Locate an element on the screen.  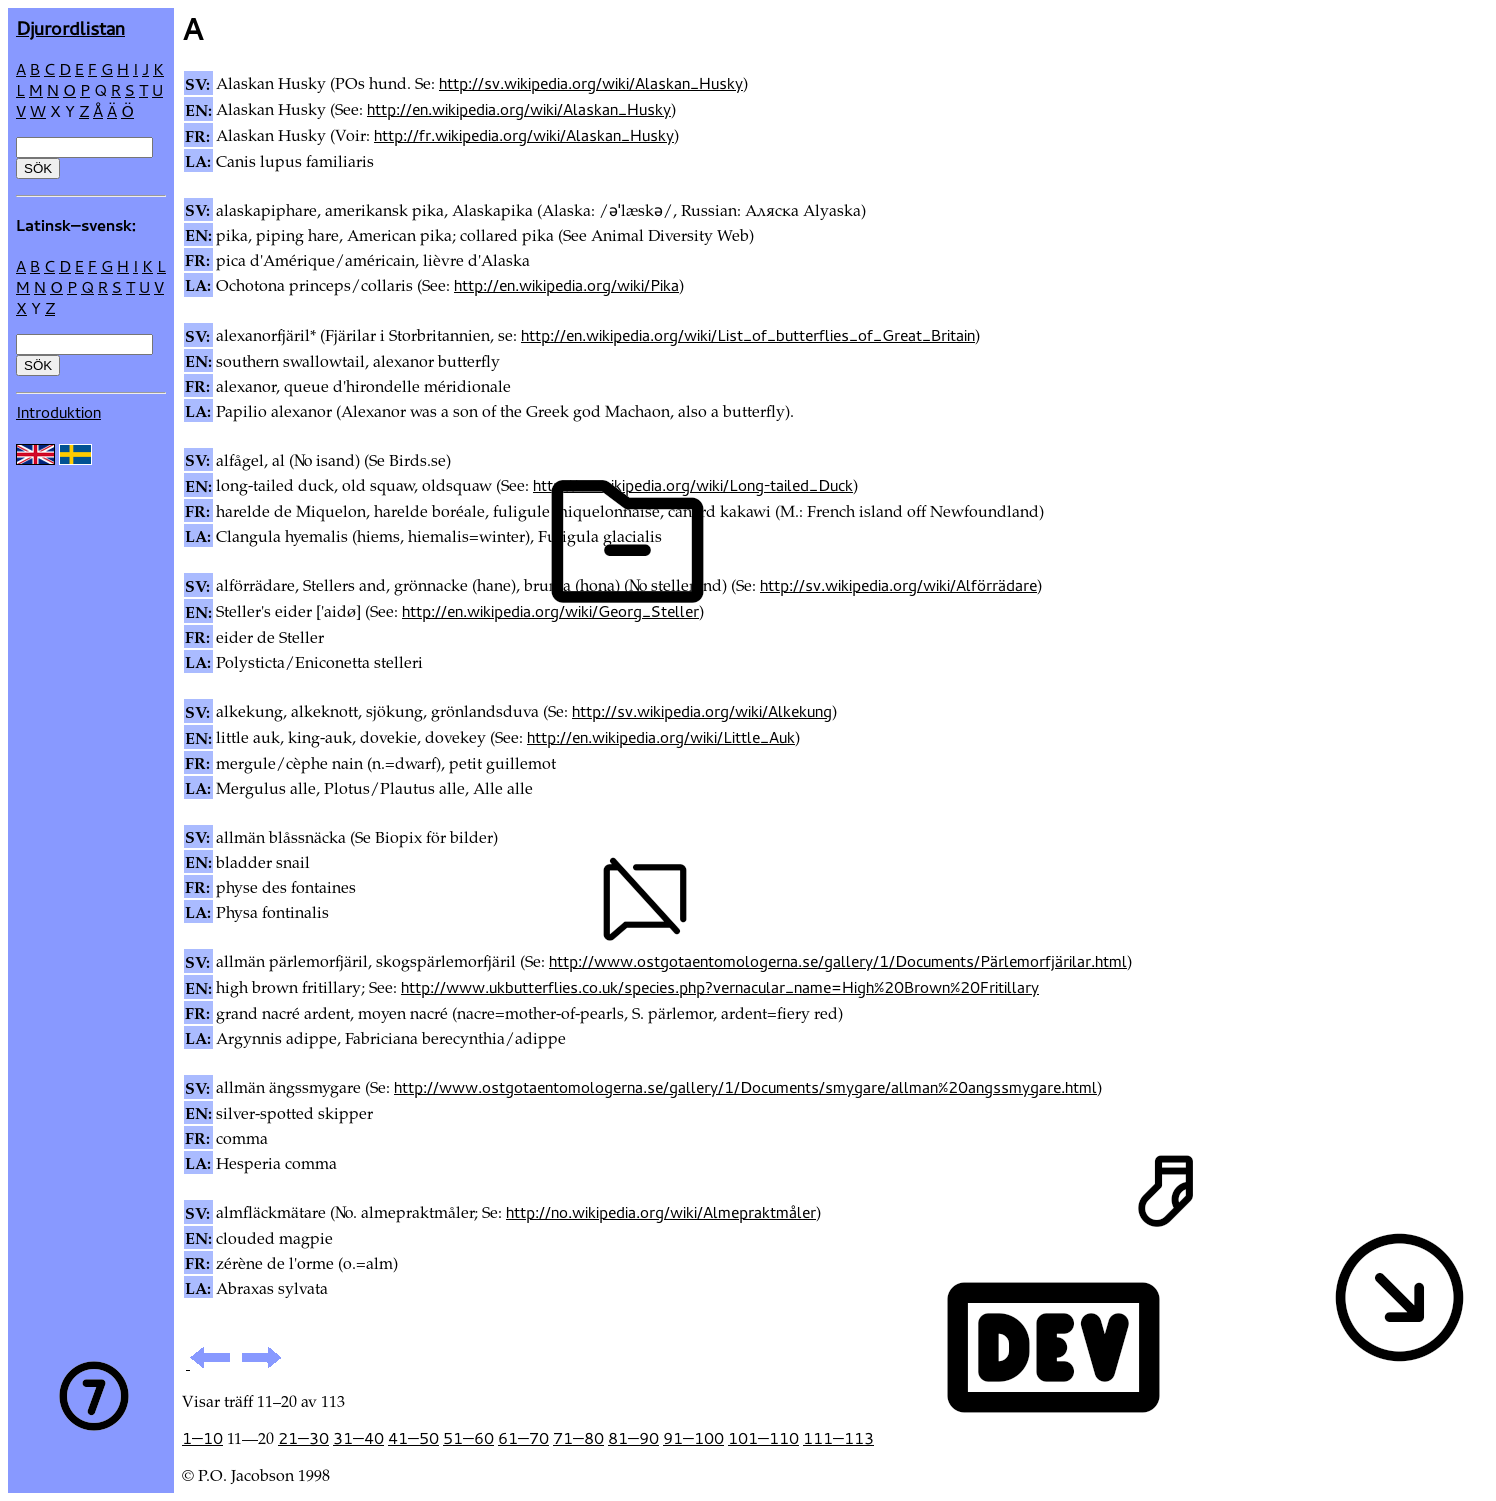
remove a folder is located at coordinates (627, 538).